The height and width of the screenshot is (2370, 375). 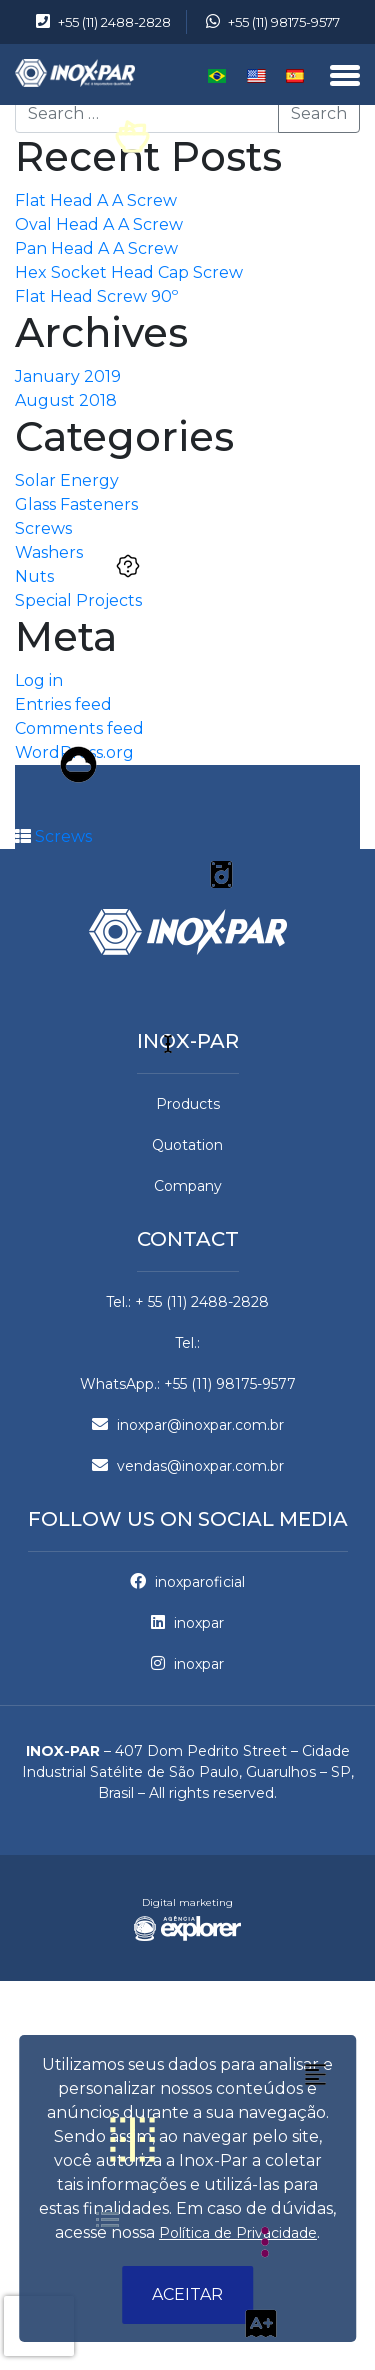 What do you see at coordinates (315, 2074) in the screenshot?
I see `align text to the left margin` at bounding box center [315, 2074].